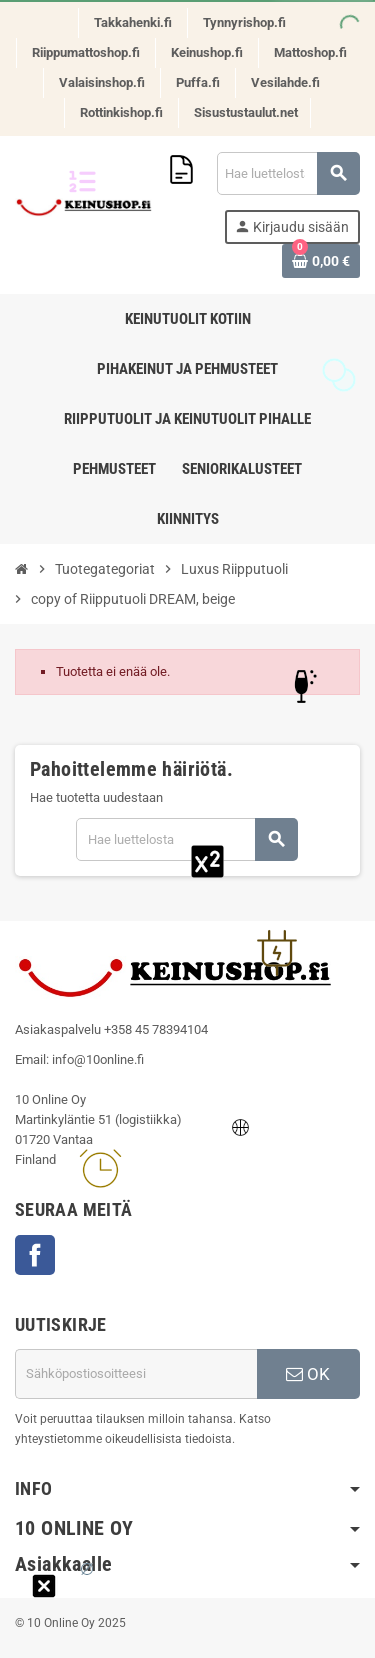  What do you see at coordinates (240, 1127) in the screenshot?
I see `access sports or basketball-related content` at bounding box center [240, 1127].